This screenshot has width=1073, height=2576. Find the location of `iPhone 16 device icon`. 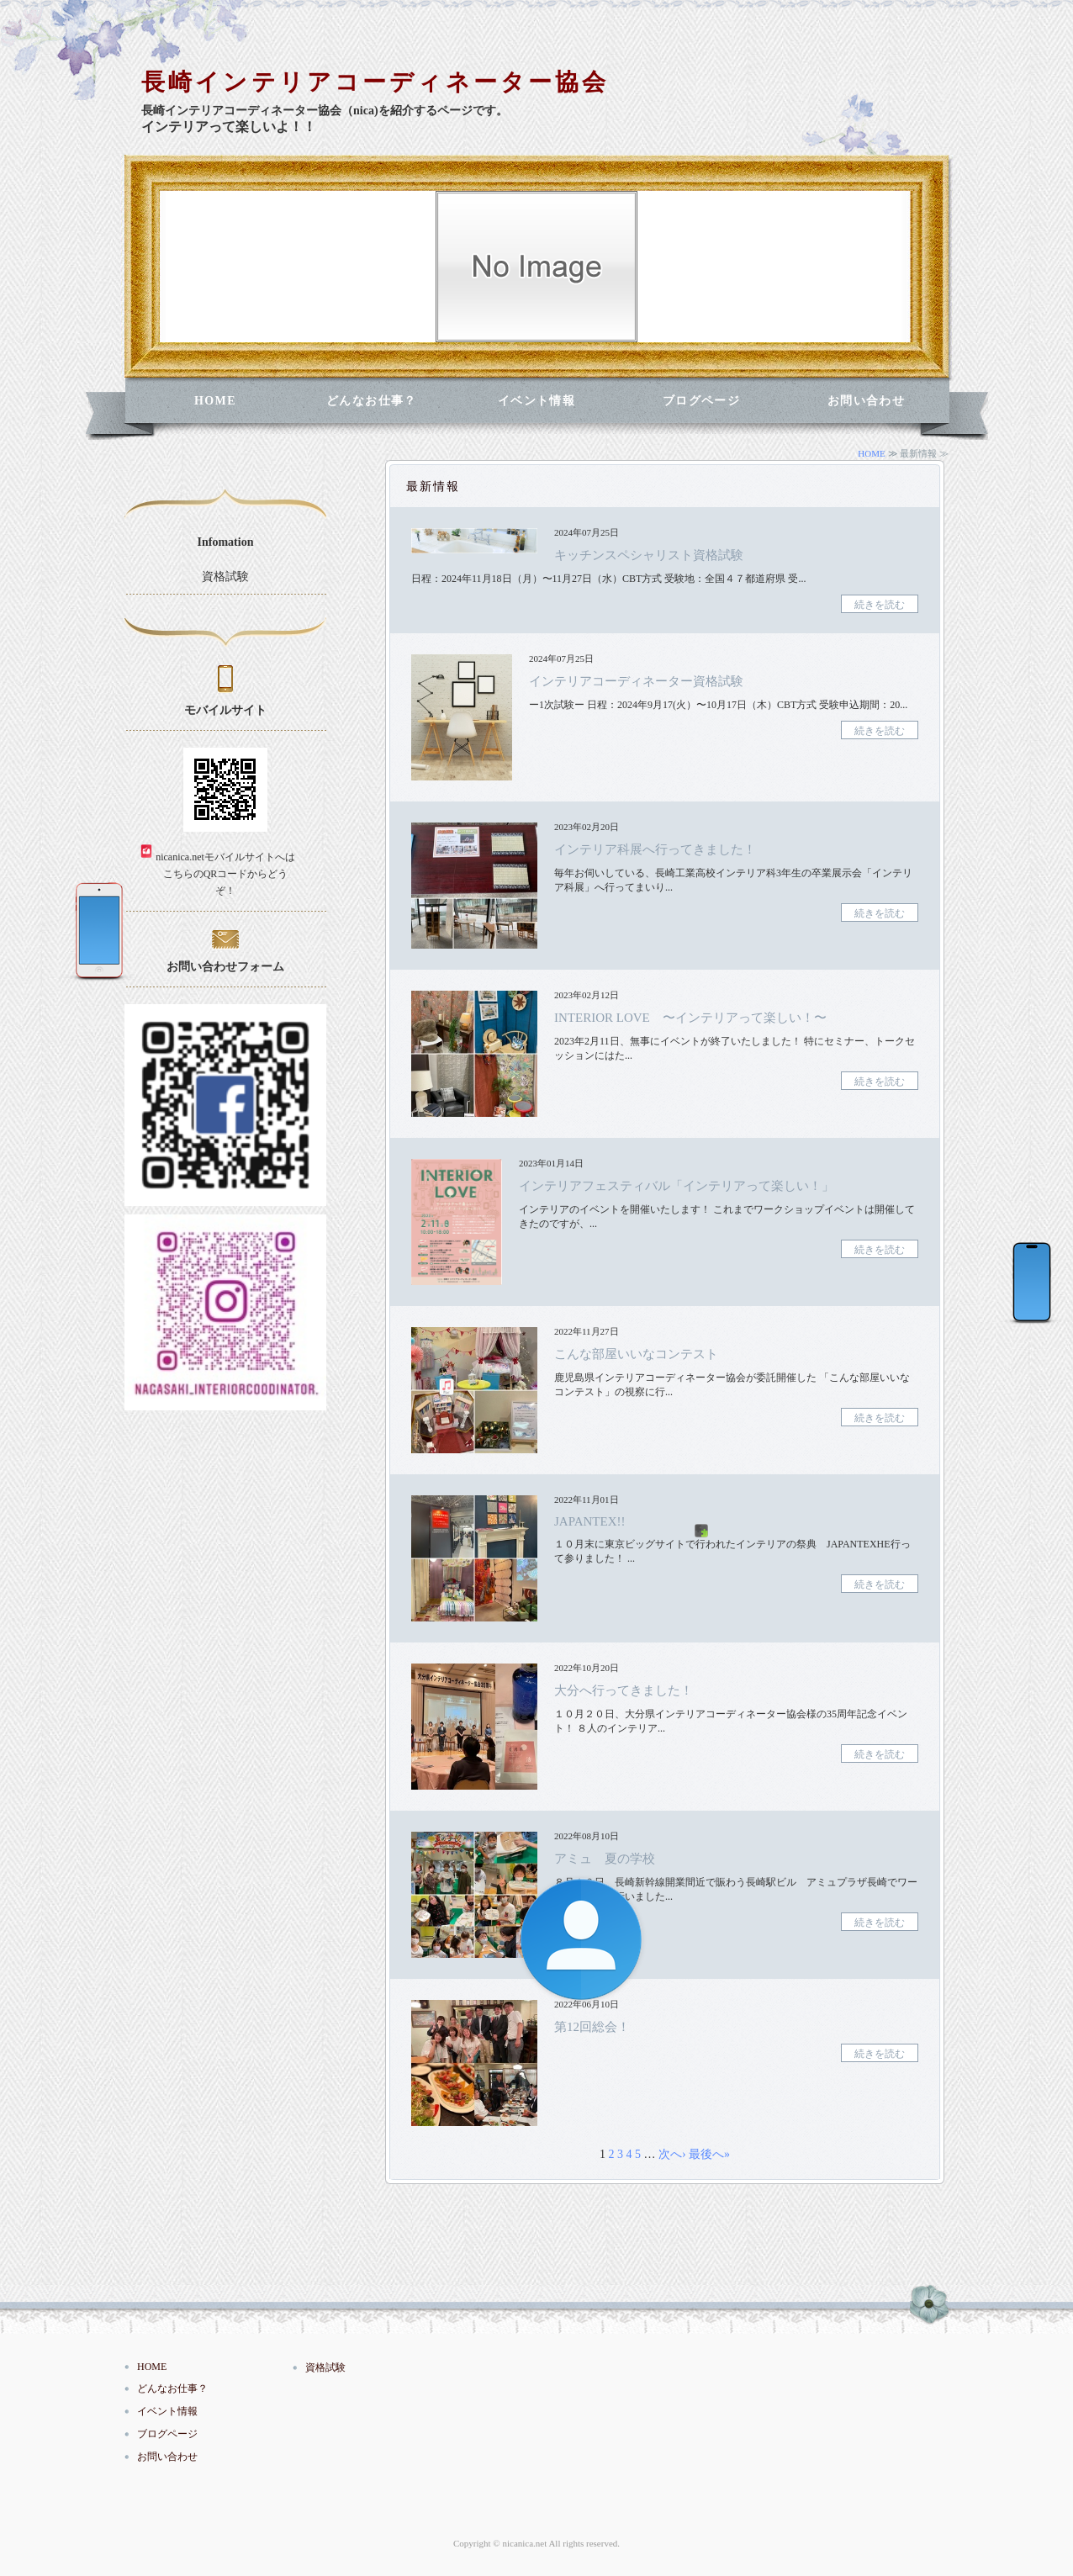

iPhone 16 device icon is located at coordinates (1032, 1283).